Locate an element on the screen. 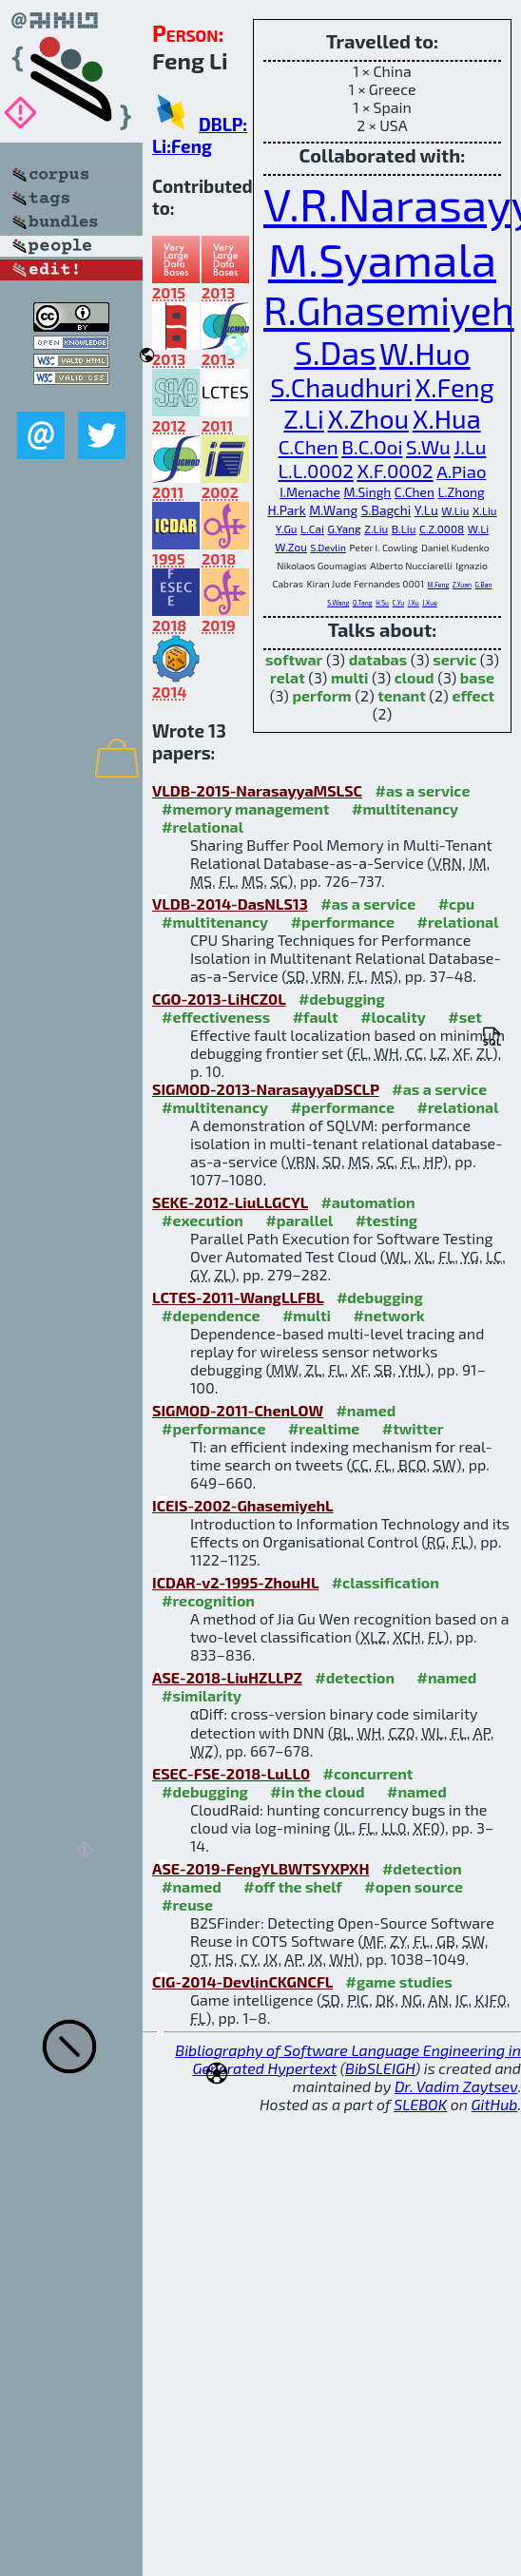 The image size is (521, 2576). indicates a warning or alert requiring attention is located at coordinates (20, 112).